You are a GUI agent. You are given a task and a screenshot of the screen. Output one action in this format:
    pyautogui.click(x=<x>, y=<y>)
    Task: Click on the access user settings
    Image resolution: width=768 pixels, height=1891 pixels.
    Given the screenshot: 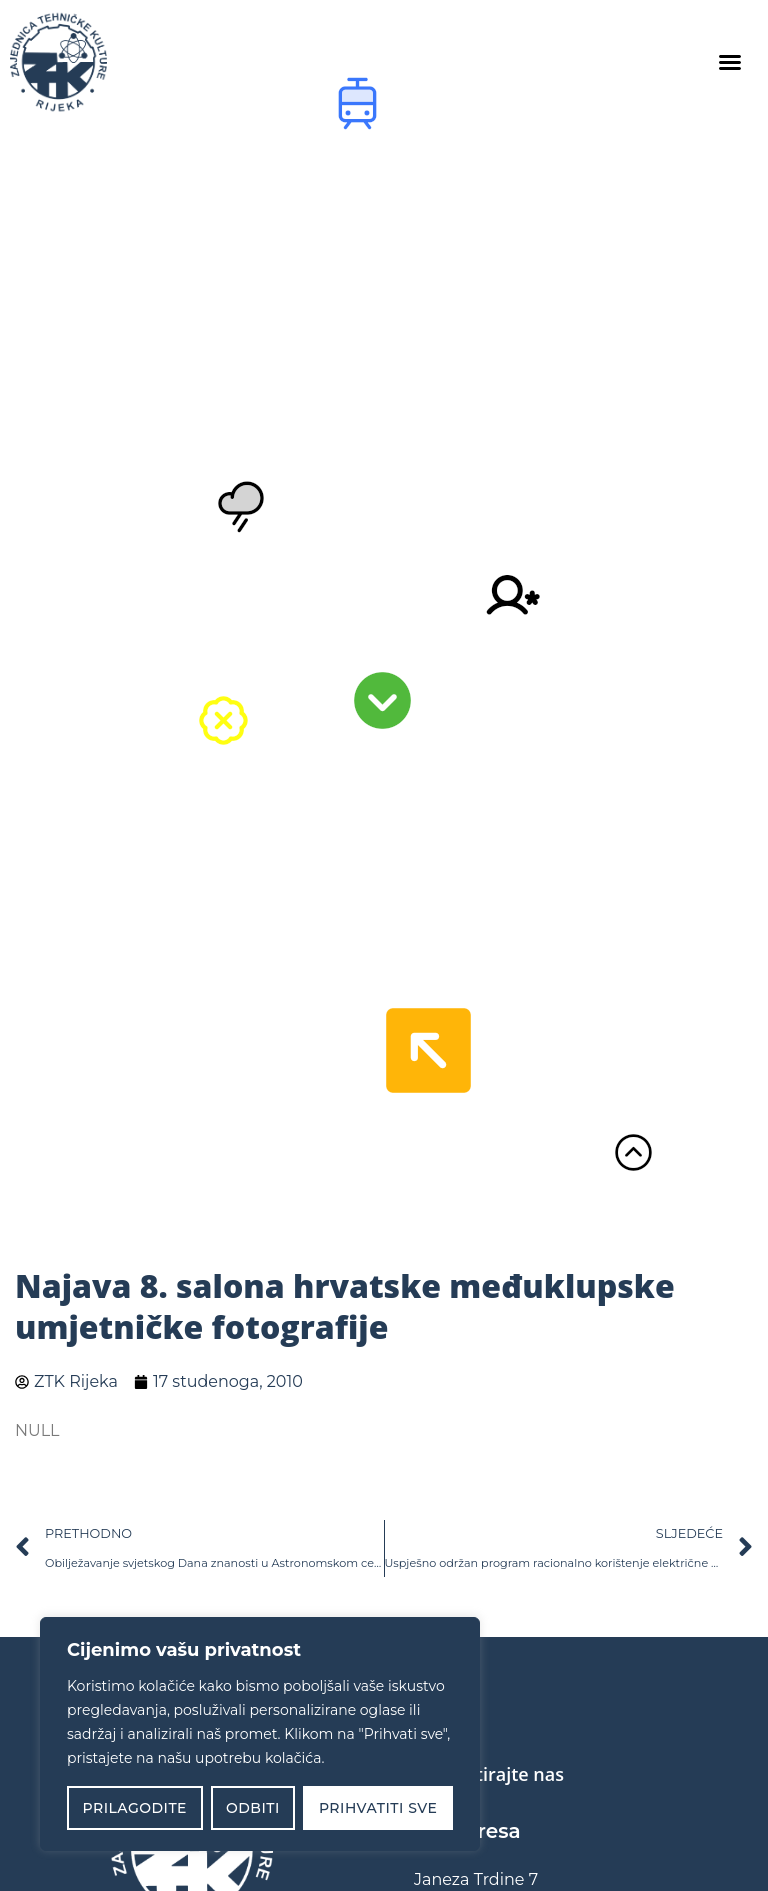 What is the action you would take?
    pyautogui.click(x=512, y=596)
    